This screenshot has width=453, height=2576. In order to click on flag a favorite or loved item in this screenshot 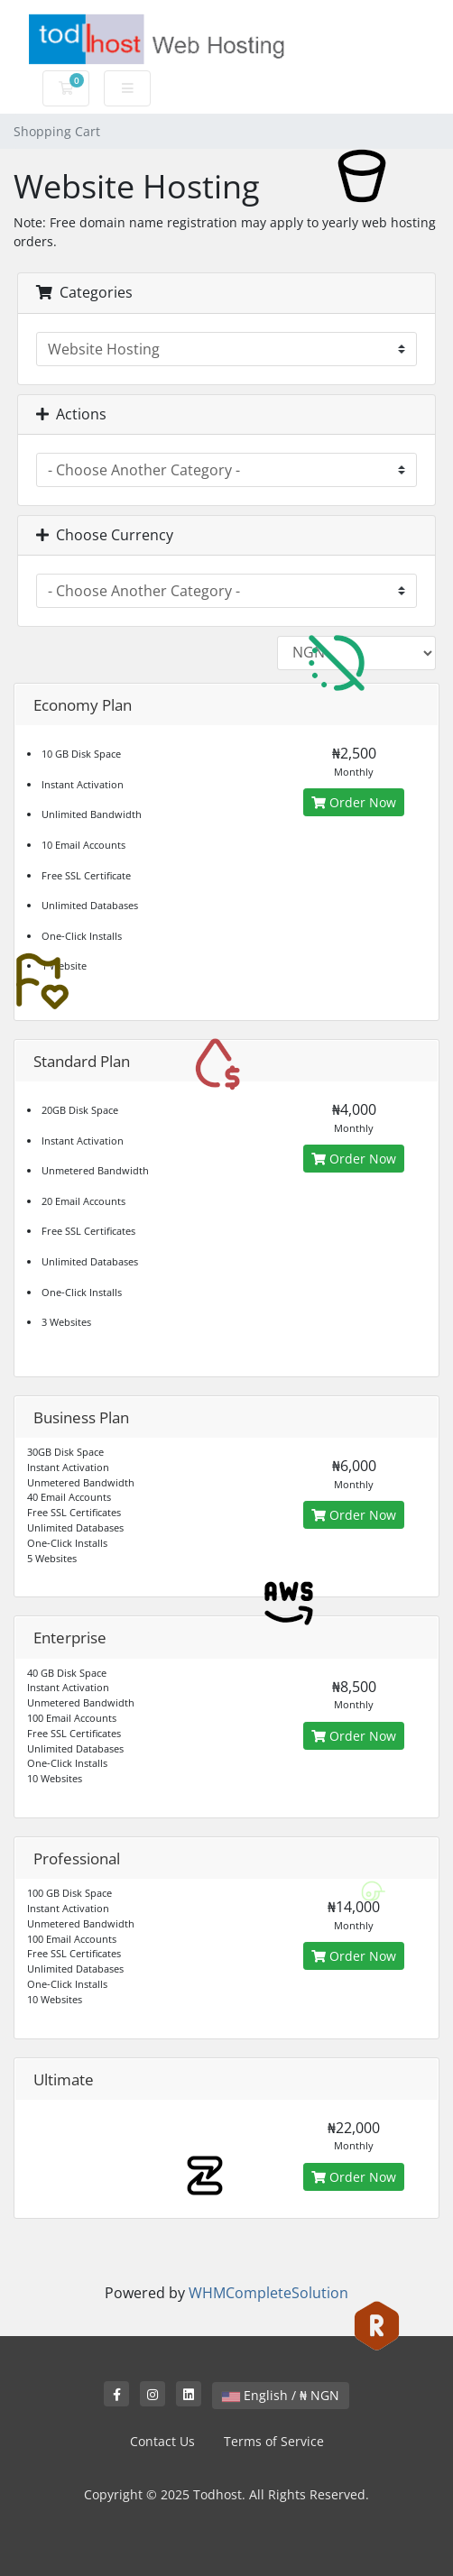, I will do `click(38, 979)`.